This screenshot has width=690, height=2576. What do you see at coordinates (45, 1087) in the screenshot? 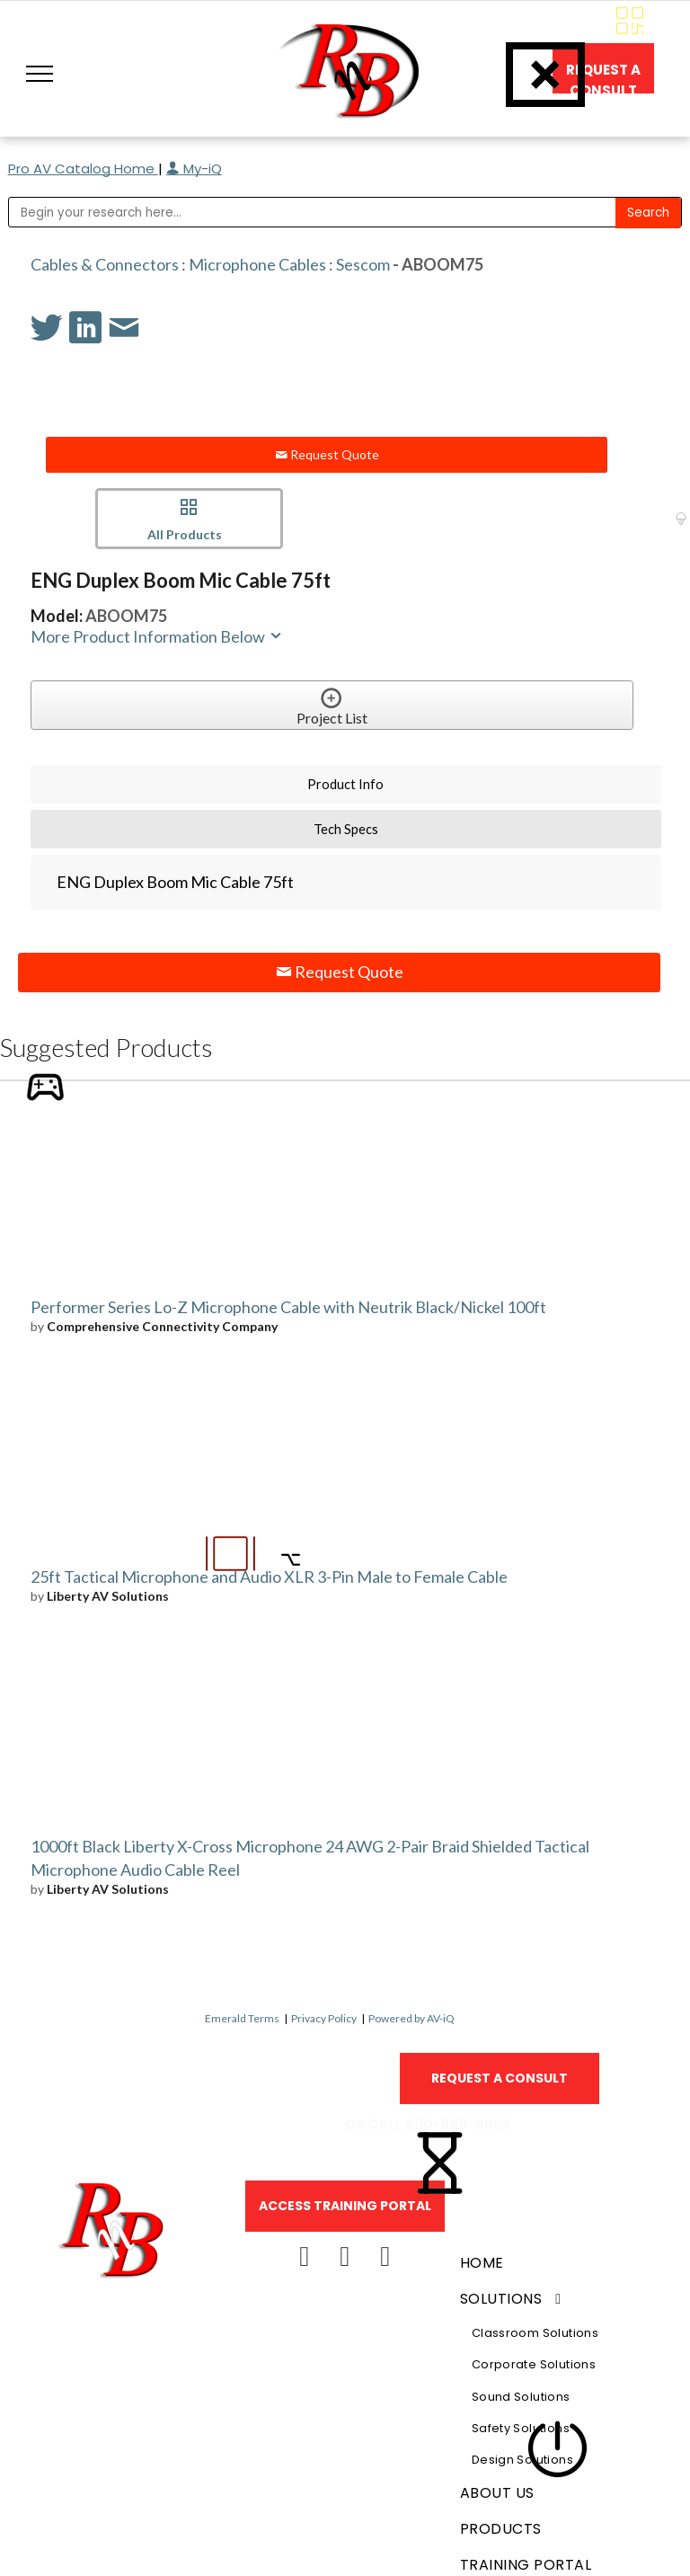
I see `access gaming or esports features` at bounding box center [45, 1087].